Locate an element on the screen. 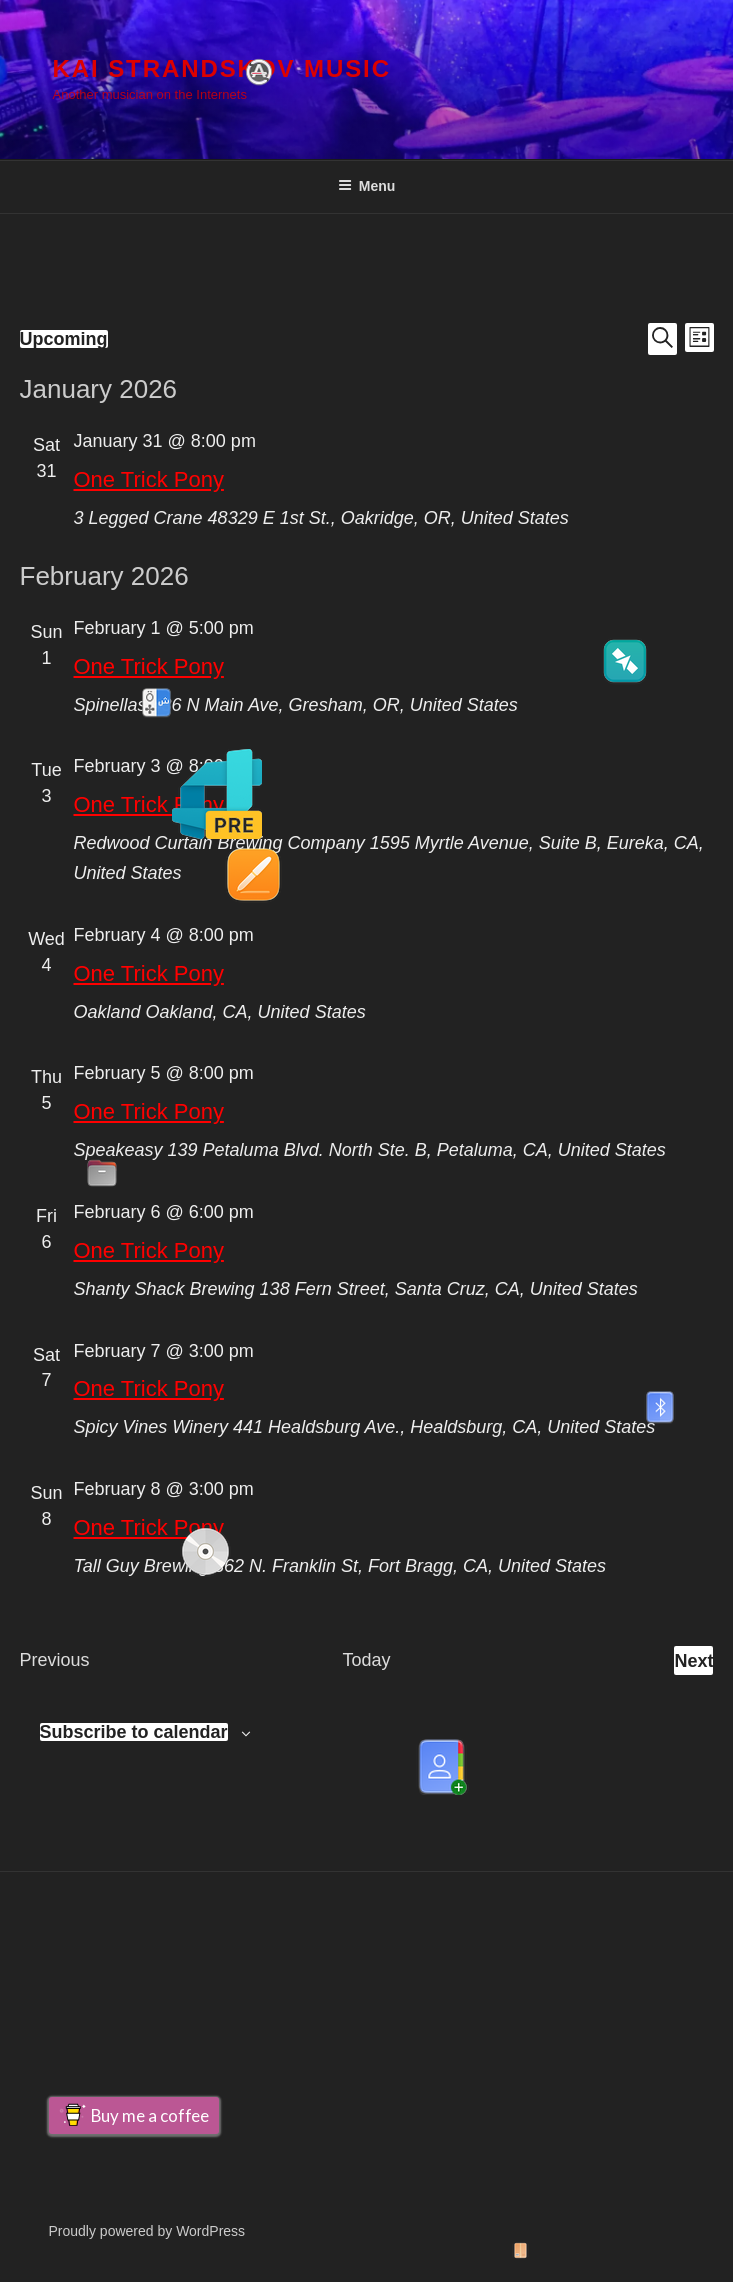  access DVD-RAM drive or disc contents is located at coordinates (205, 1551).